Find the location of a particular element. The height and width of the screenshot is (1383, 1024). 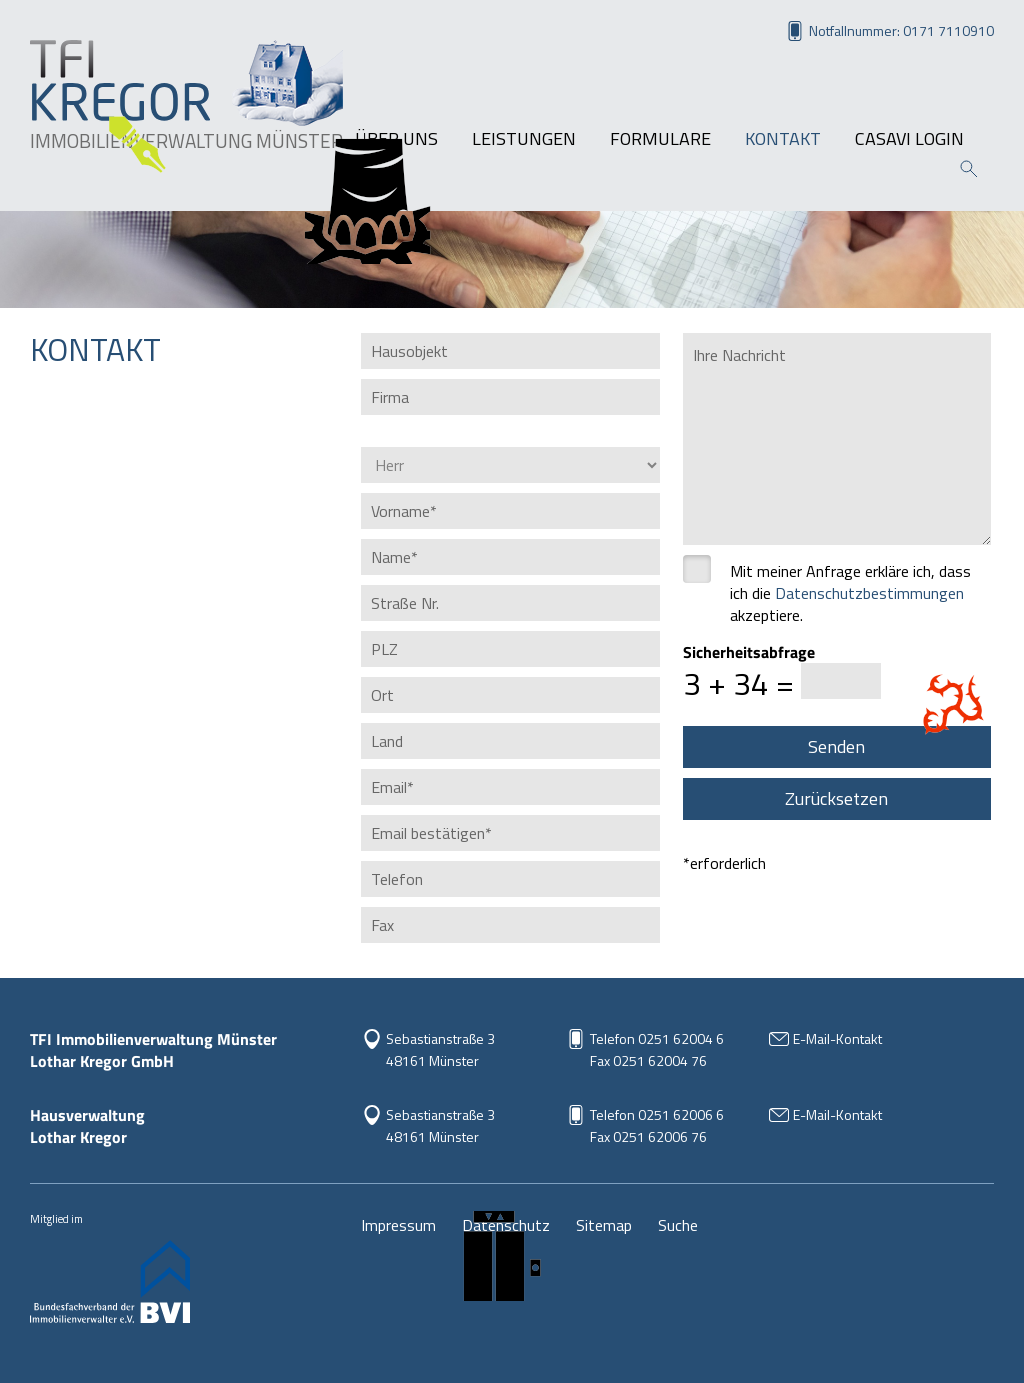

access elevator or floor navigation is located at coordinates (494, 1255).